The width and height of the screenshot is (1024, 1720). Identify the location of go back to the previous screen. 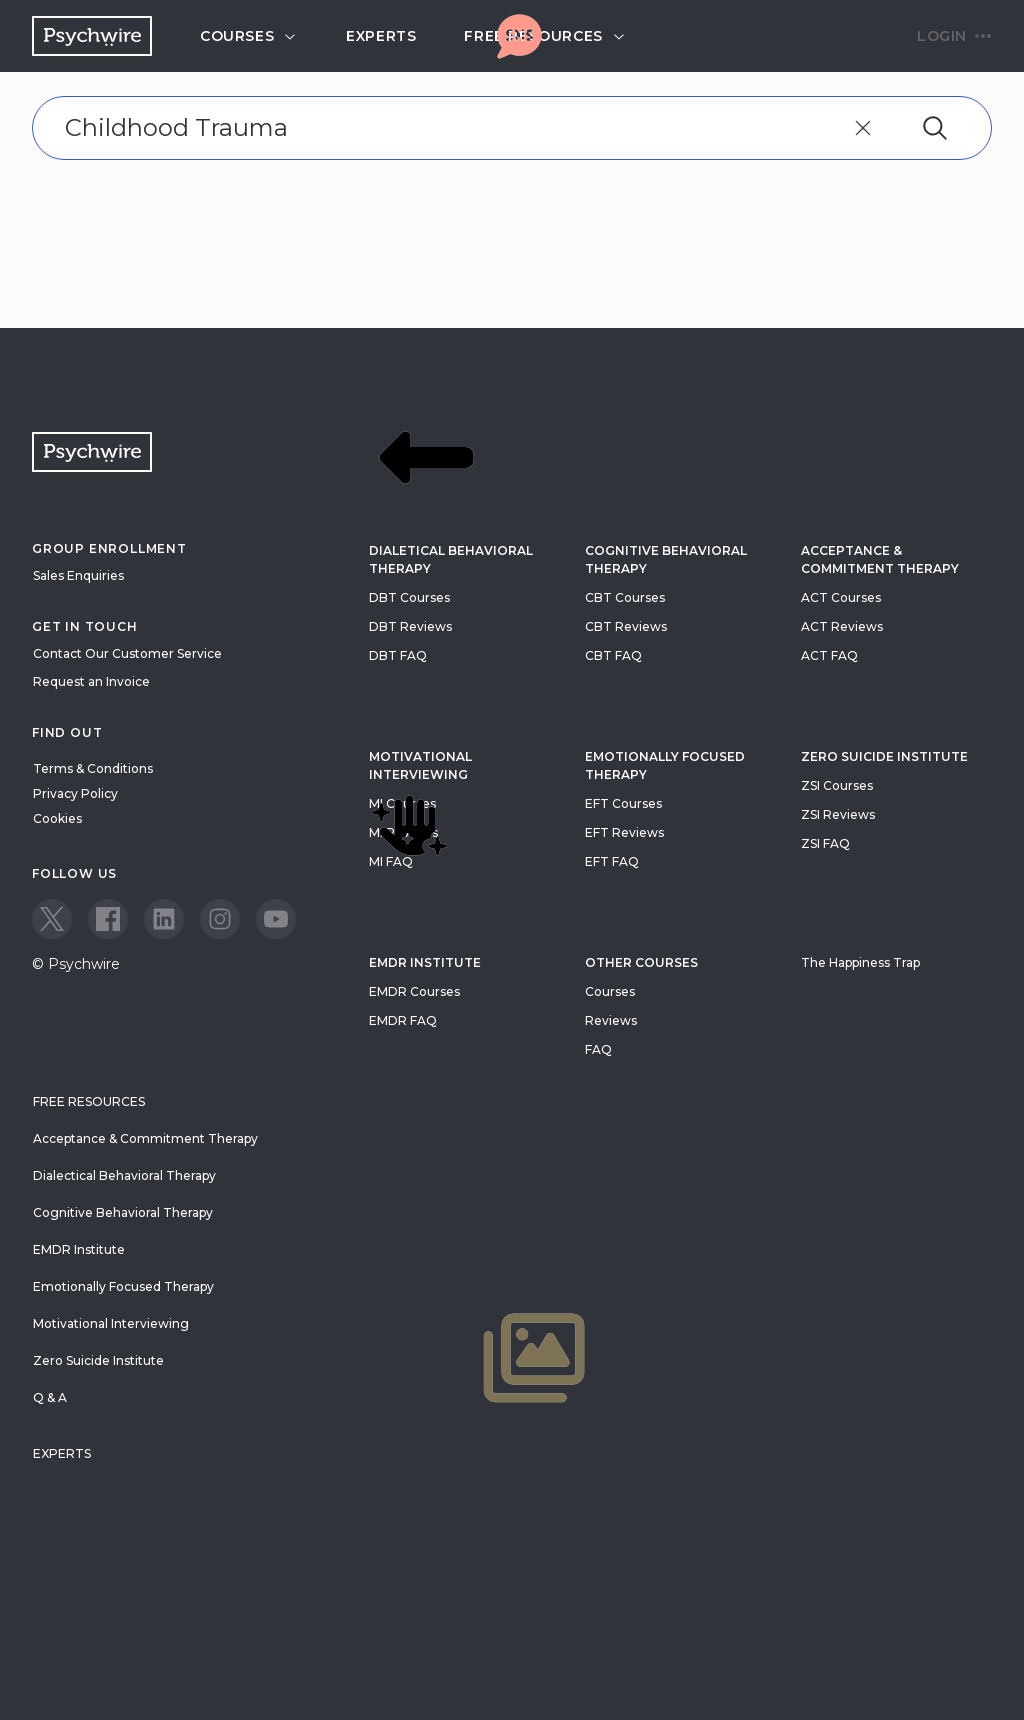
(426, 457).